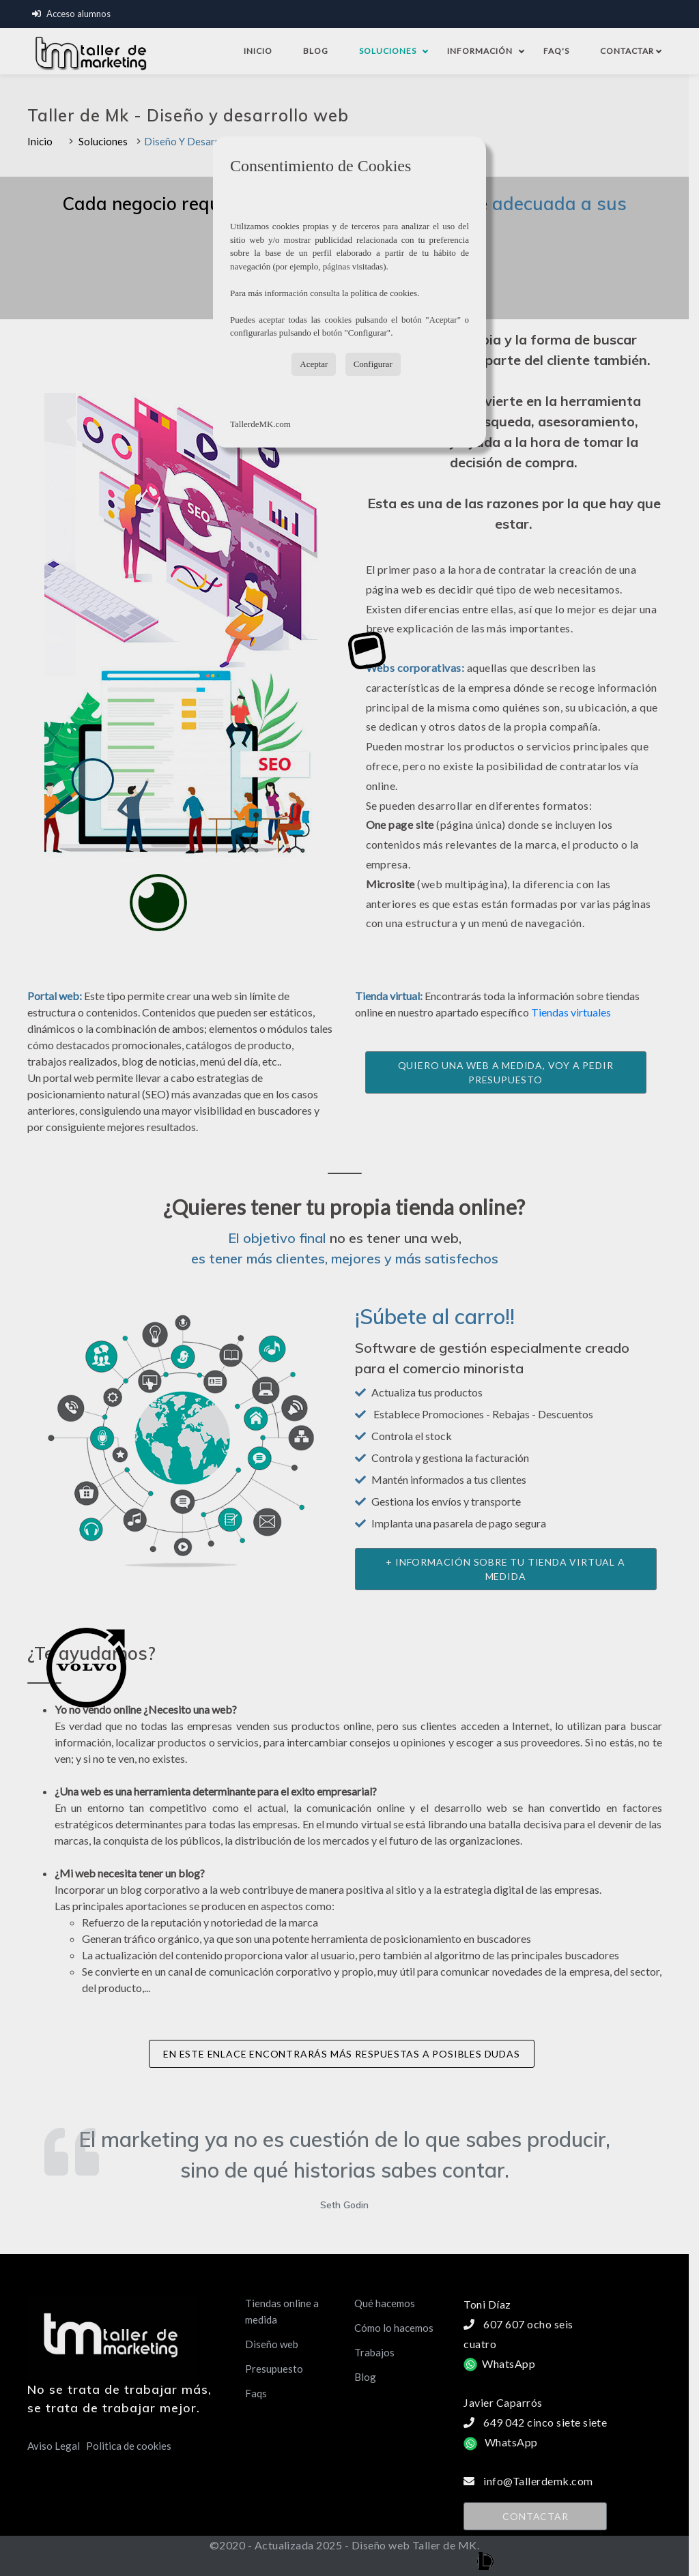  I want to click on headless ui component library logo, so click(367, 650).